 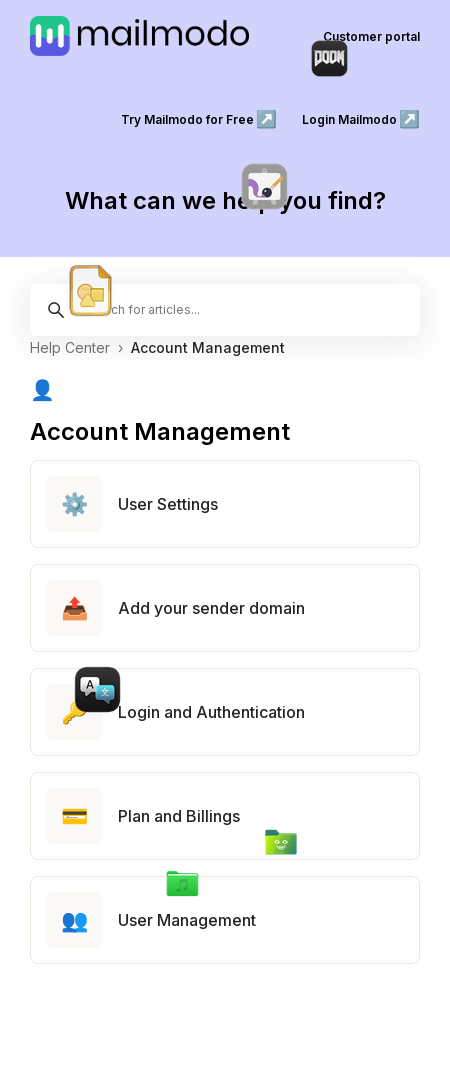 What do you see at coordinates (97, 689) in the screenshot?
I see `open the translate app` at bounding box center [97, 689].